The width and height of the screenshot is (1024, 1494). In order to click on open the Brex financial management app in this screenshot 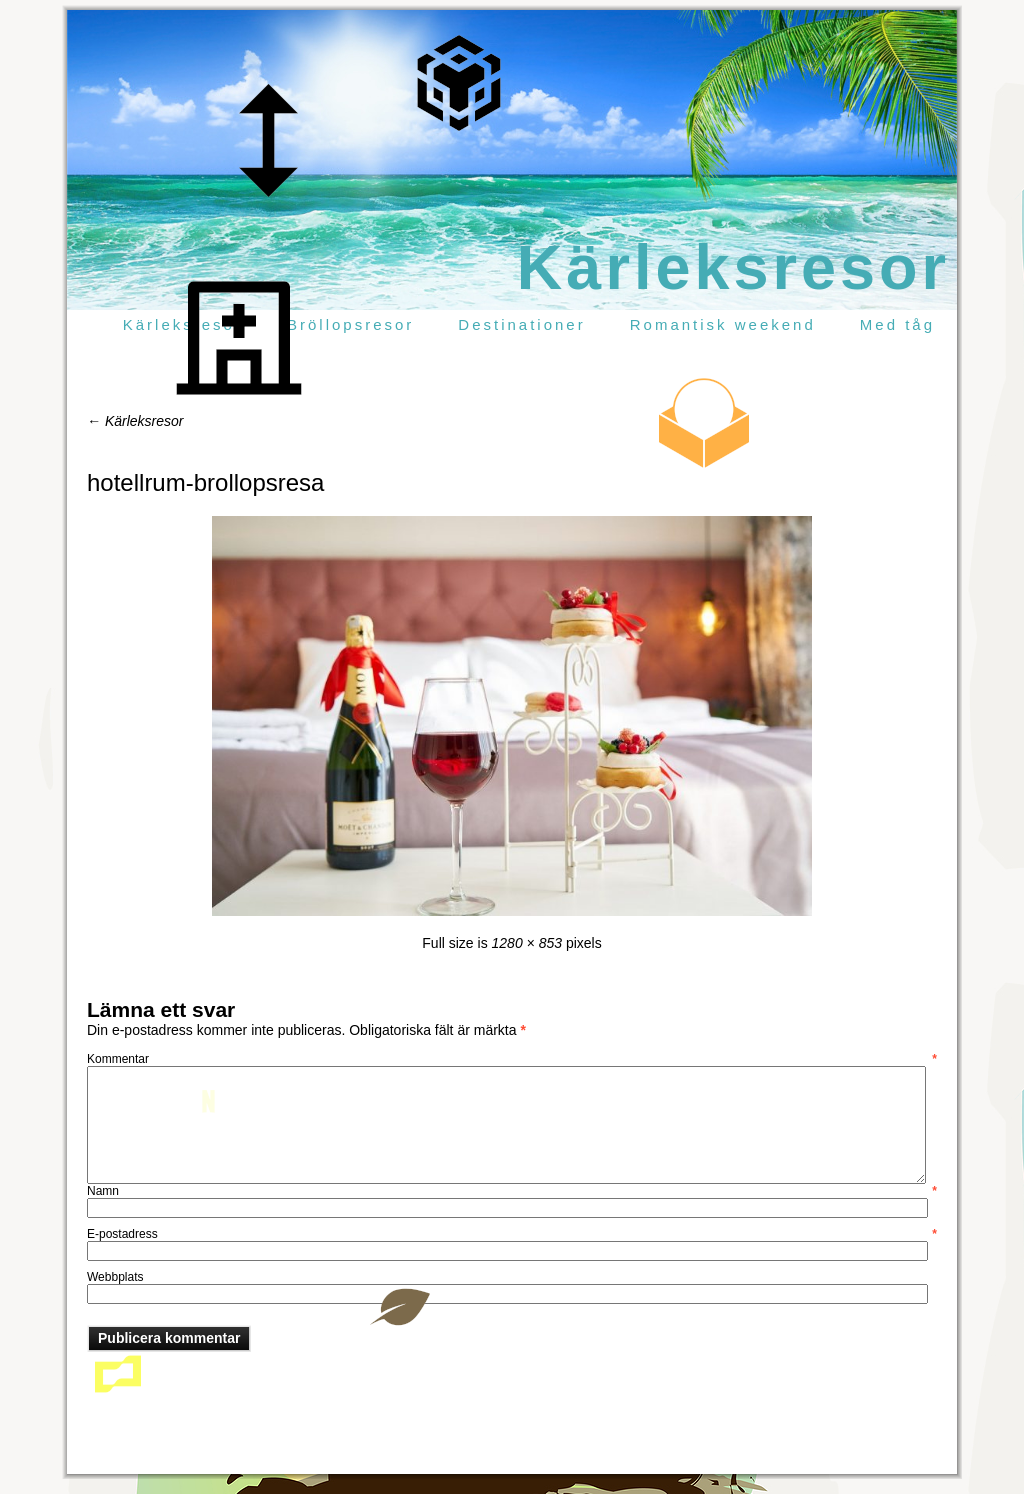, I will do `click(118, 1374)`.